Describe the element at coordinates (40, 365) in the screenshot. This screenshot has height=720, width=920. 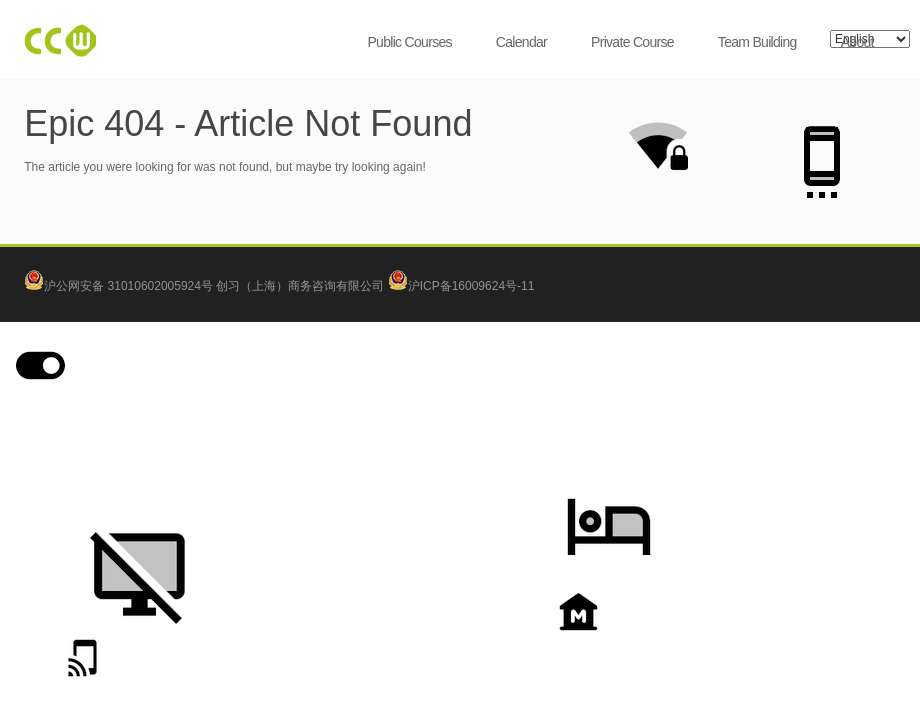
I see `toggle a setting on or off` at that location.